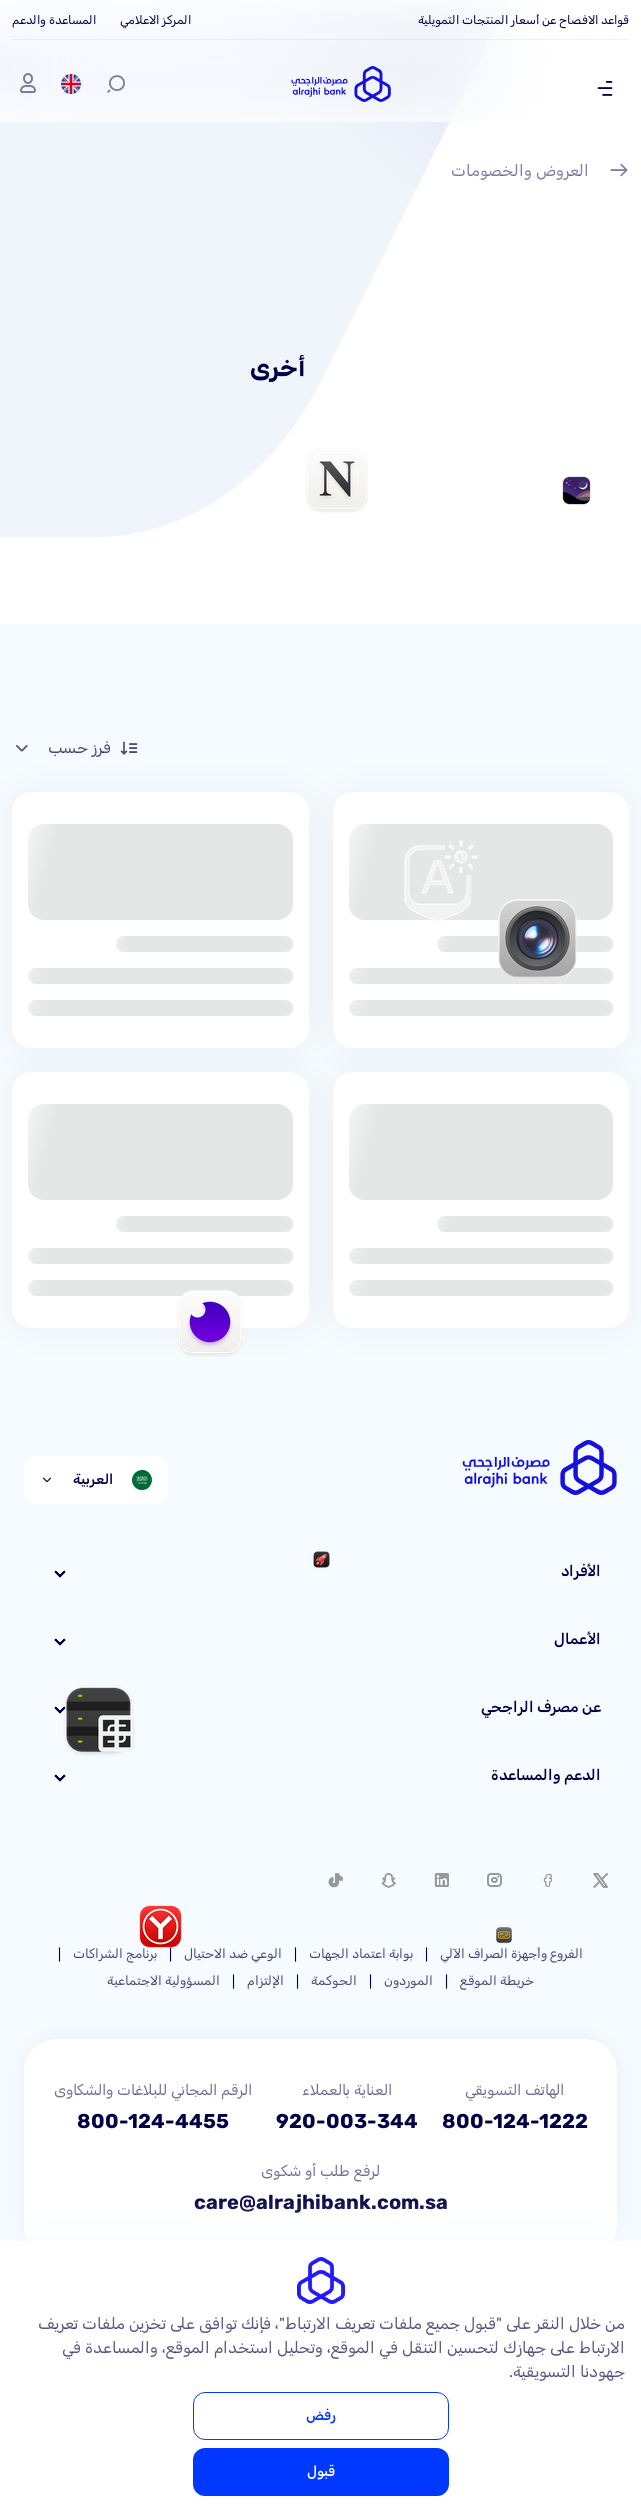 The width and height of the screenshot is (641, 2512). I want to click on adjust keyboard backlight brightness, so click(441, 881).